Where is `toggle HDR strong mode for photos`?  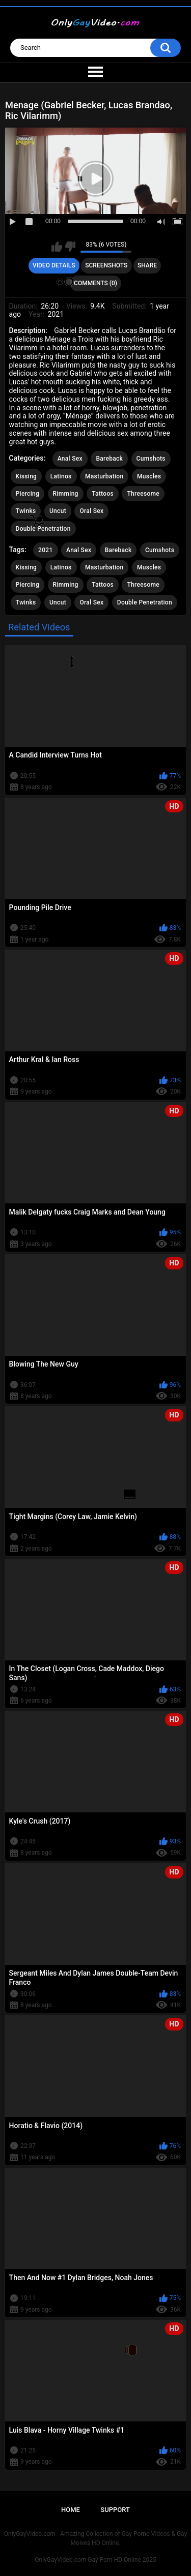
toggle HDR strong mode for photos is located at coordinates (65, 282).